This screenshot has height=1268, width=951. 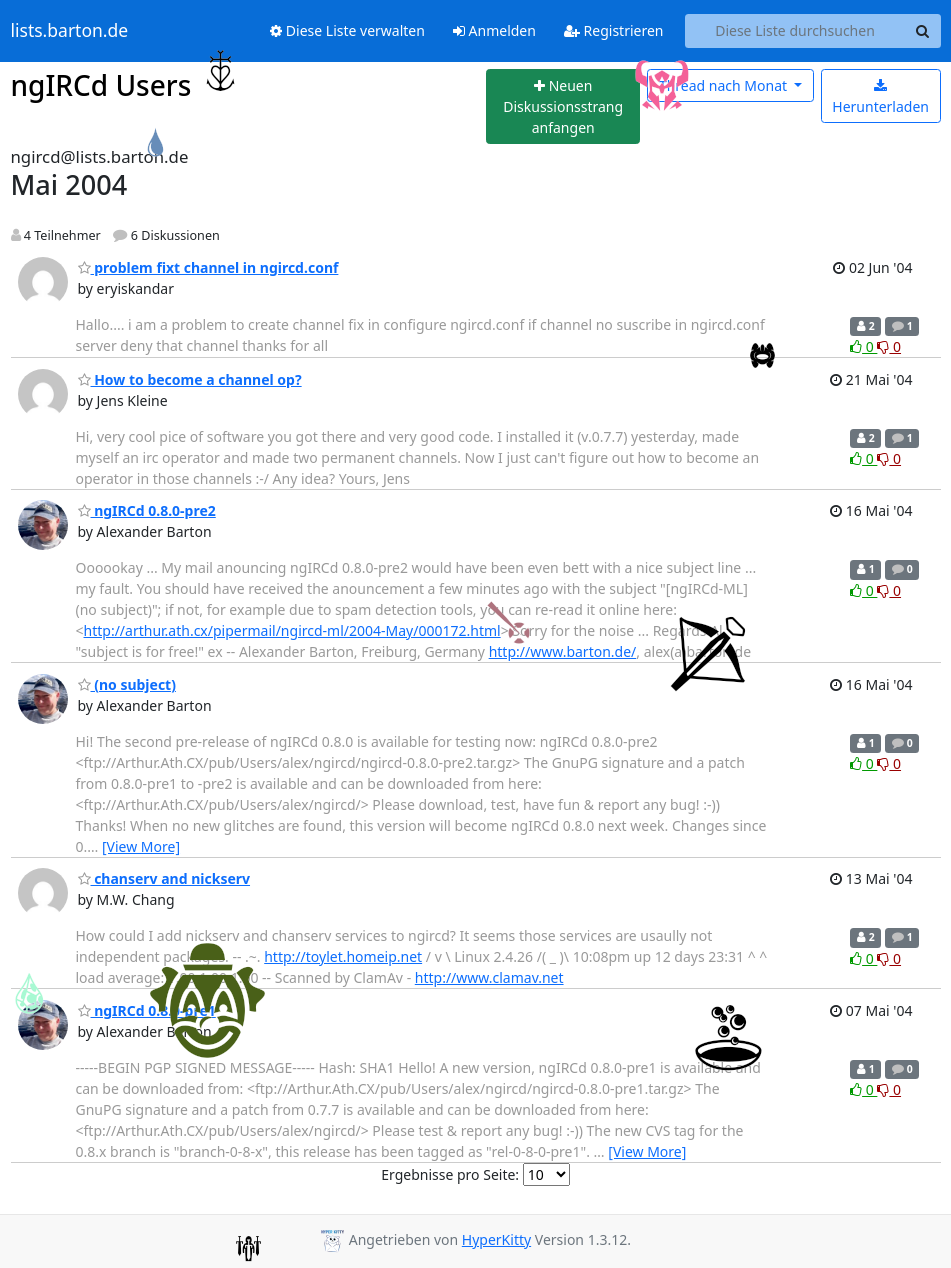 What do you see at coordinates (662, 85) in the screenshot?
I see `select warrior or tank character class` at bounding box center [662, 85].